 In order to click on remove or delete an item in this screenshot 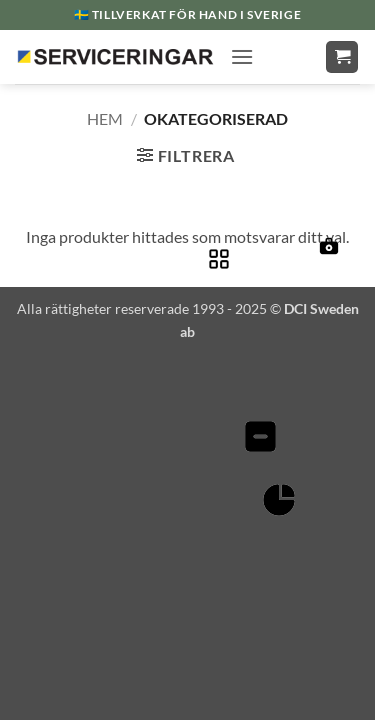, I will do `click(260, 436)`.